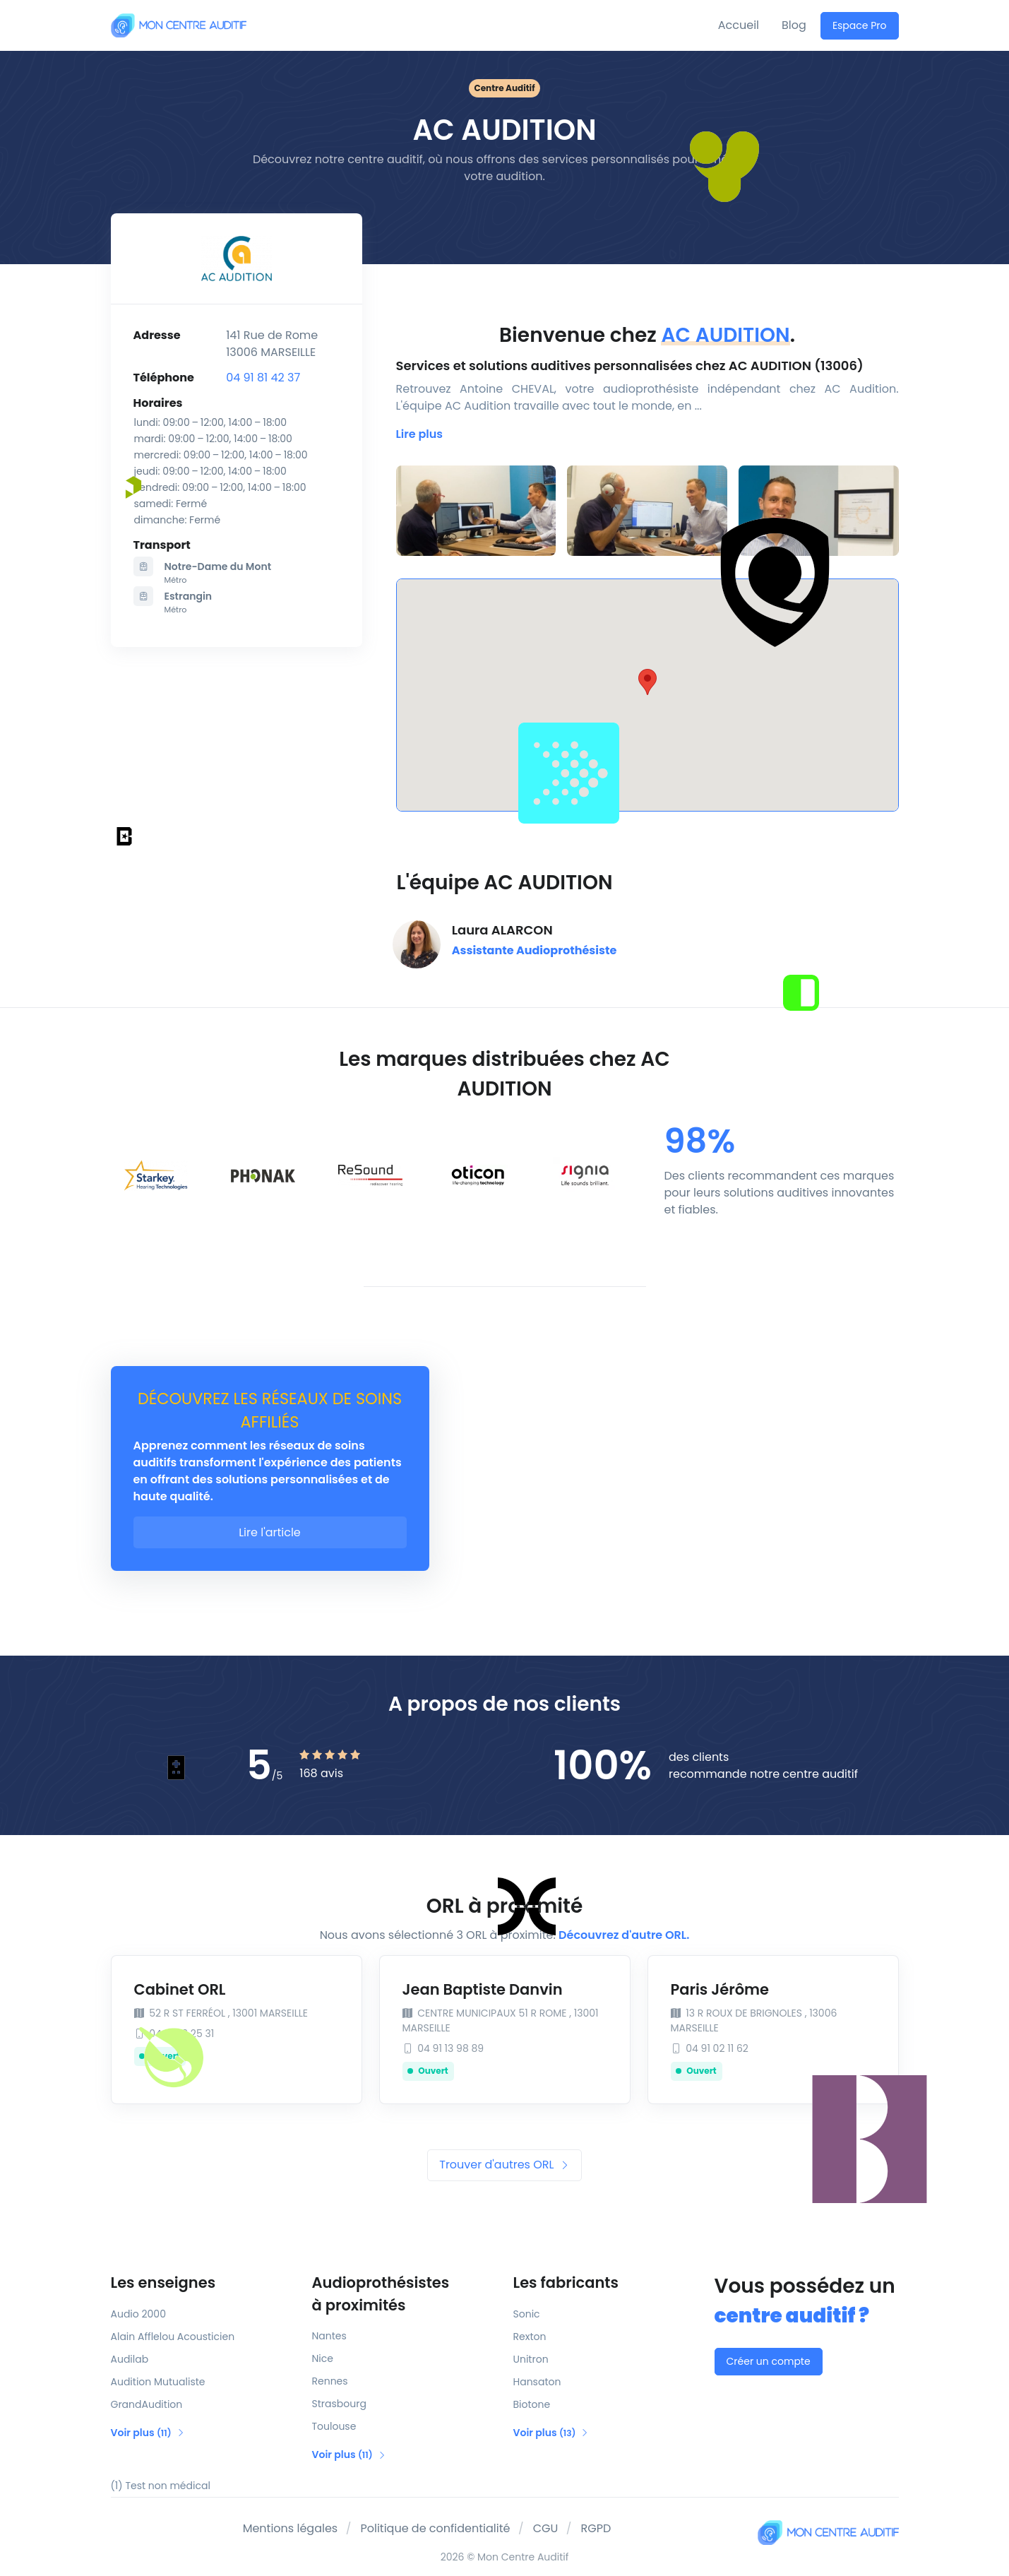  I want to click on access remote control functionality, so click(176, 1767).